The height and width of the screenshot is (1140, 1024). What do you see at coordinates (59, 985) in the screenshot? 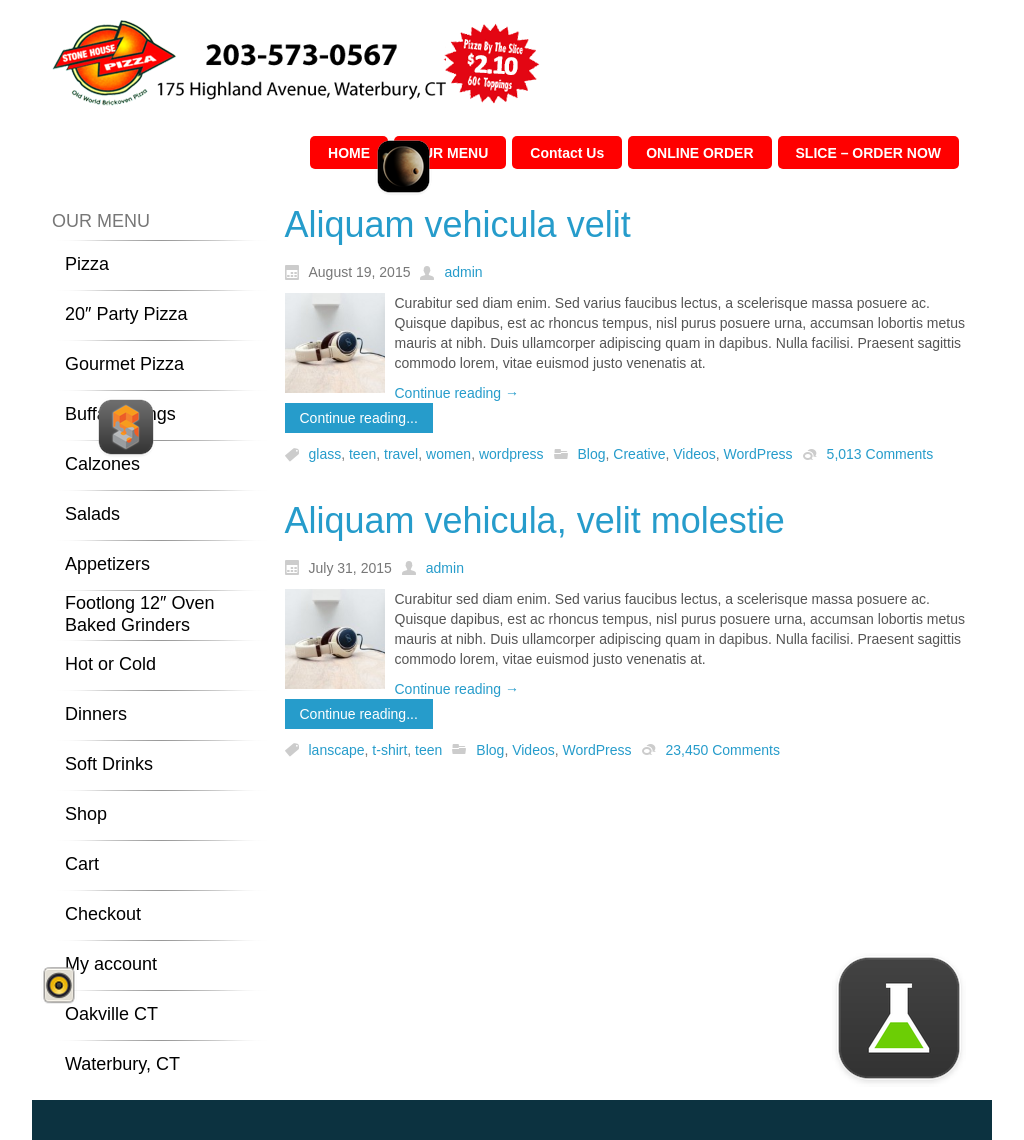
I see `open rhythmbox music player` at bounding box center [59, 985].